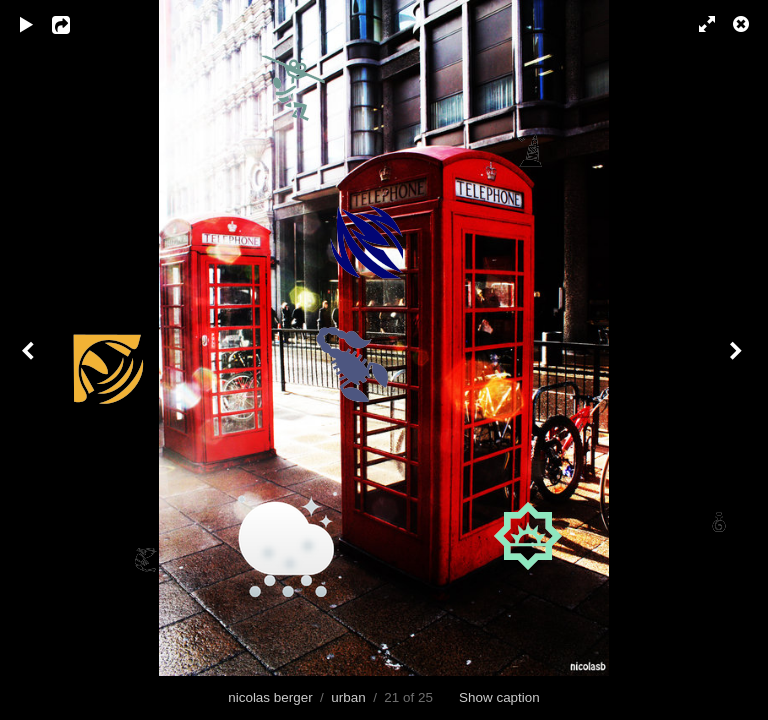 The height and width of the screenshot is (720, 768). Describe the element at coordinates (719, 522) in the screenshot. I see `access potion or elixir inventory` at that location.